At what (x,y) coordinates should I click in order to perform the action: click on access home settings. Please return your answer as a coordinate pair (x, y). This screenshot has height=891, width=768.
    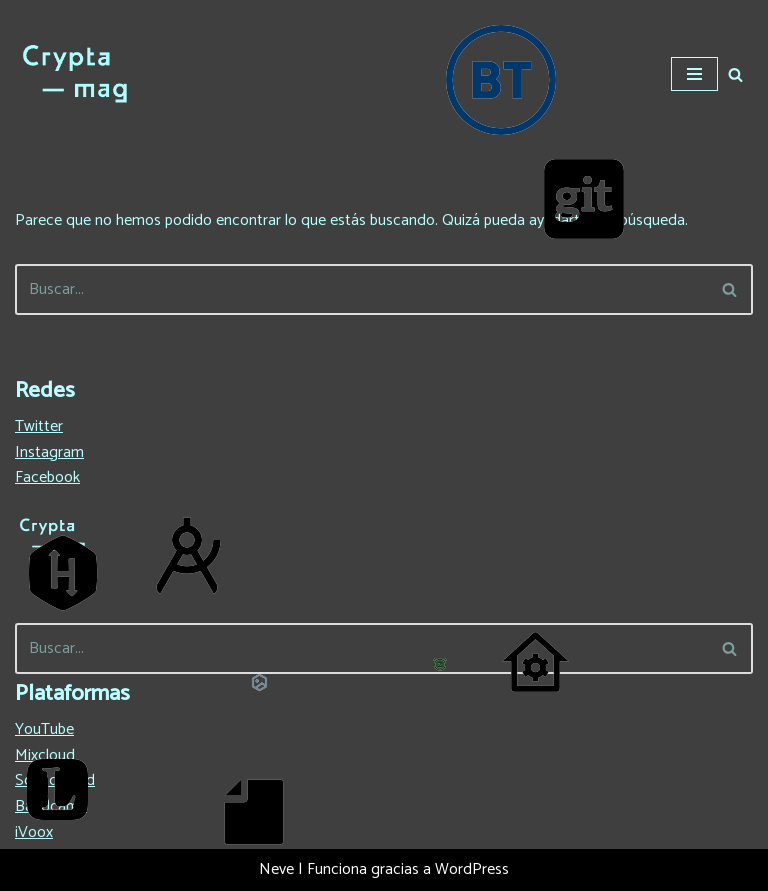
    Looking at the image, I should click on (535, 664).